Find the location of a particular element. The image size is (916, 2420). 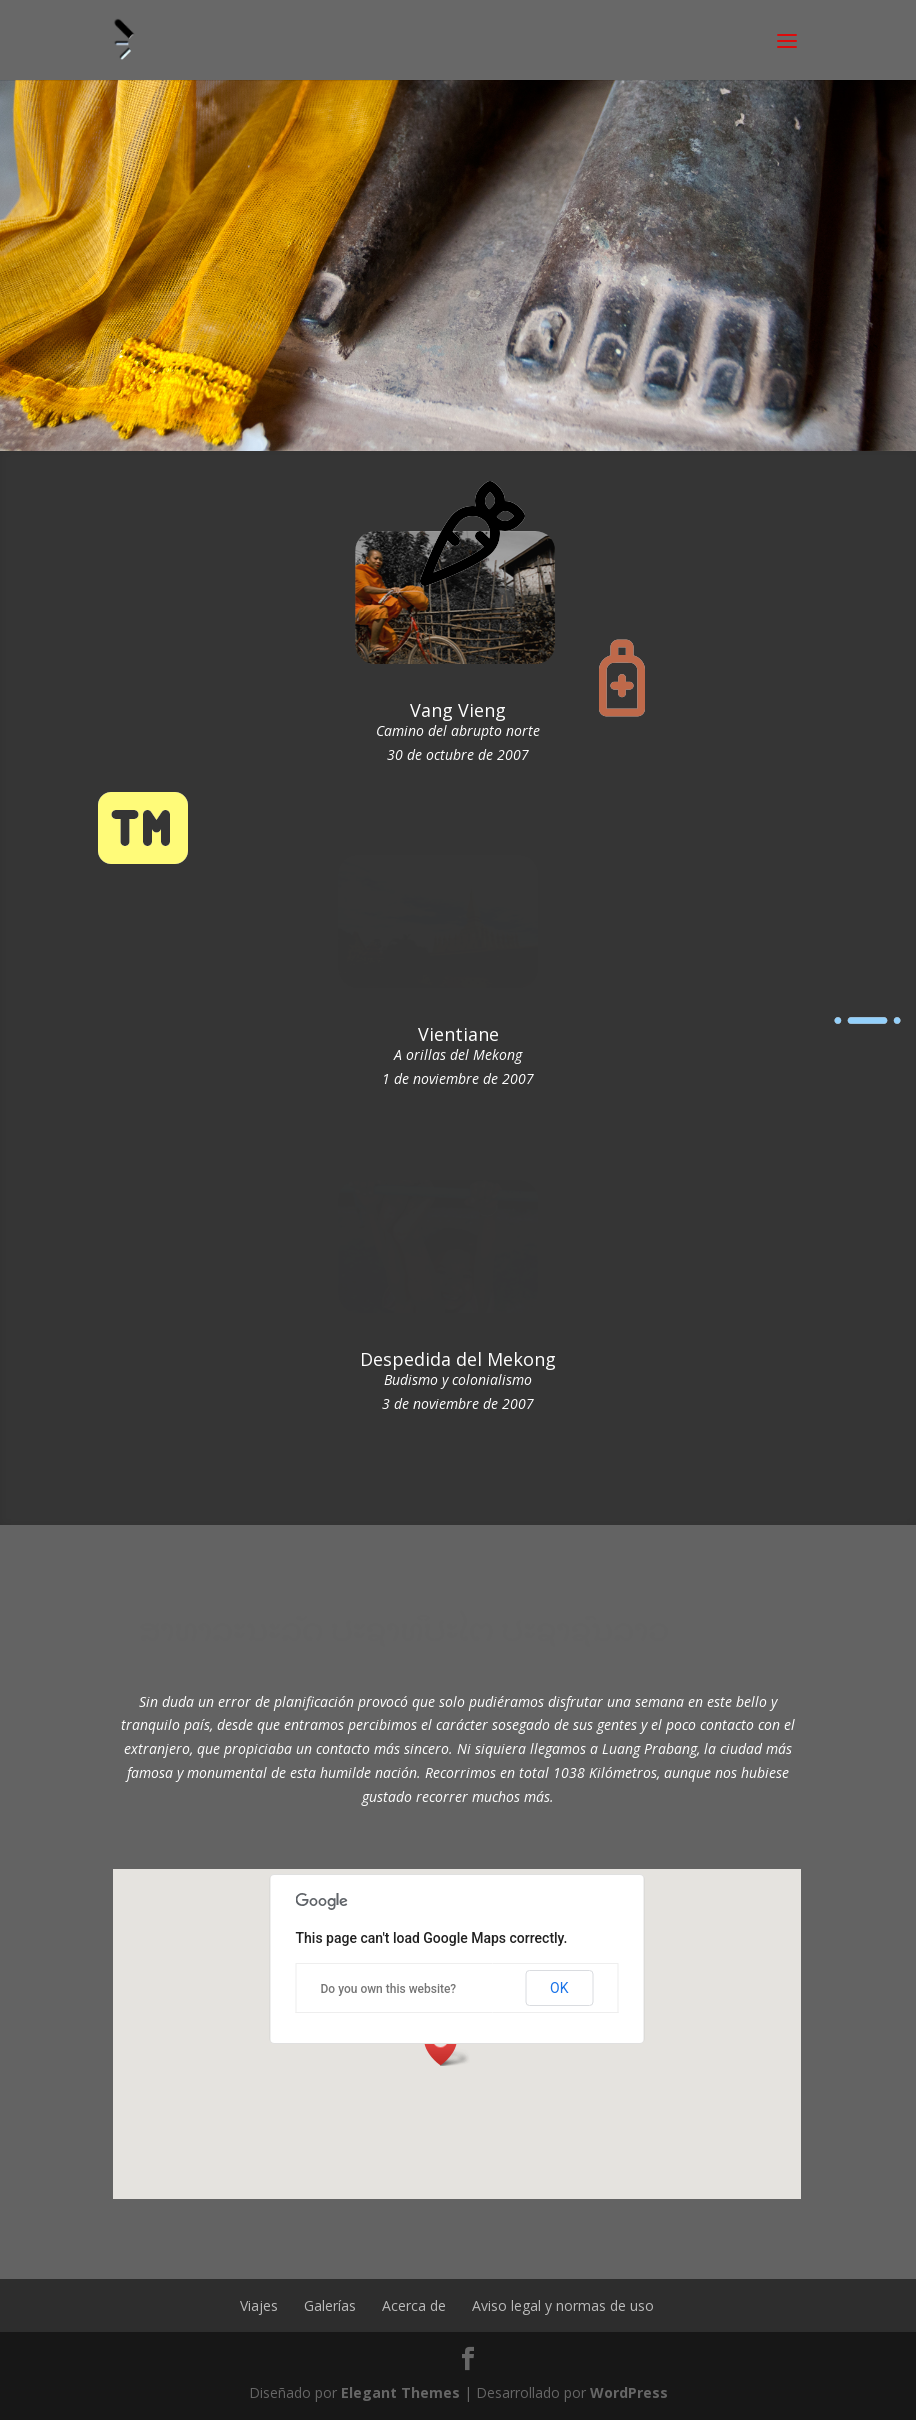

access medication or health information is located at coordinates (622, 678).